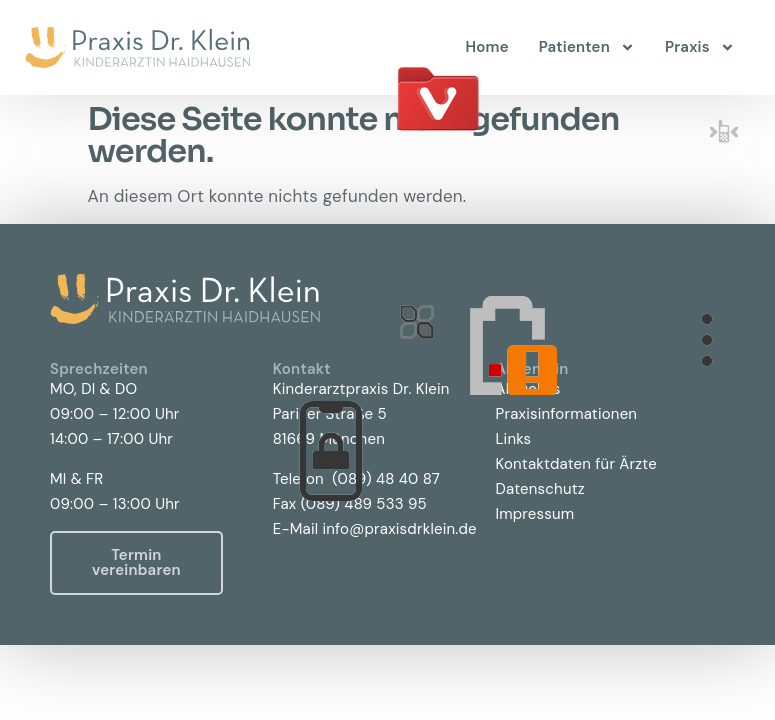 Image resolution: width=775 pixels, height=720 pixels. Describe the element at coordinates (331, 451) in the screenshot. I see `device is locked or secured` at that location.